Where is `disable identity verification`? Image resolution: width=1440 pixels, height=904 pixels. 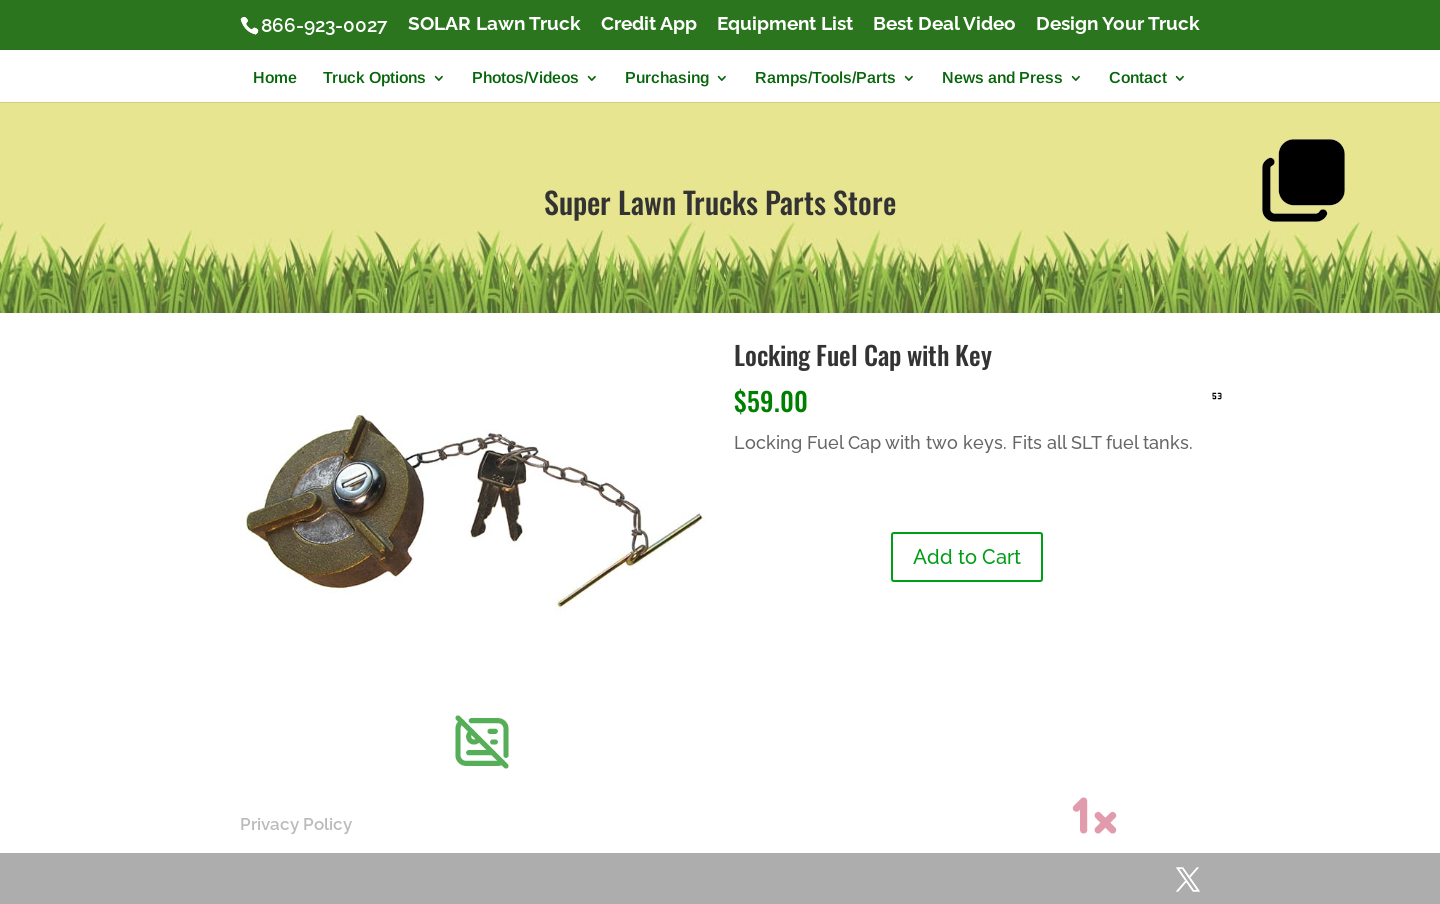
disable identity verification is located at coordinates (482, 742).